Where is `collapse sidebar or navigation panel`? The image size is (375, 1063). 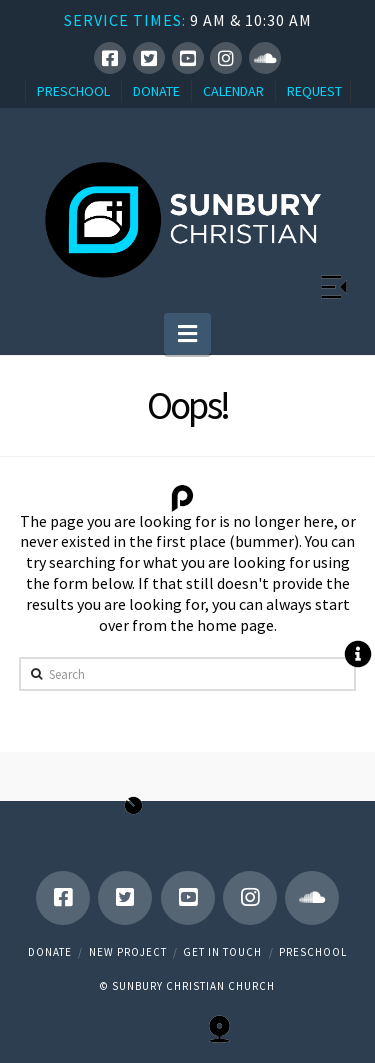 collapse sidebar or navigation panel is located at coordinates (334, 287).